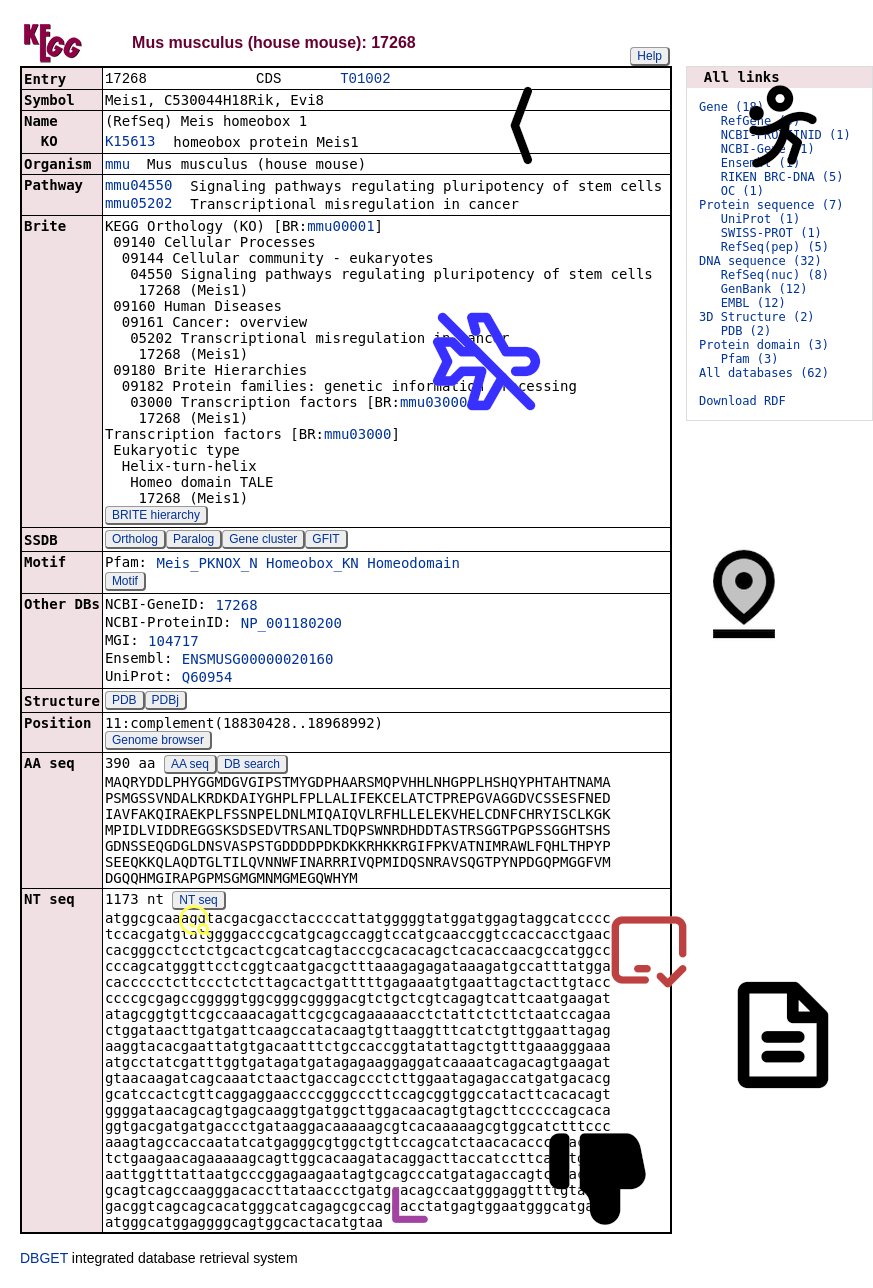 This screenshot has height=1288, width=873. I want to click on access throwing or toss-related sports activities, so click(780, 125).